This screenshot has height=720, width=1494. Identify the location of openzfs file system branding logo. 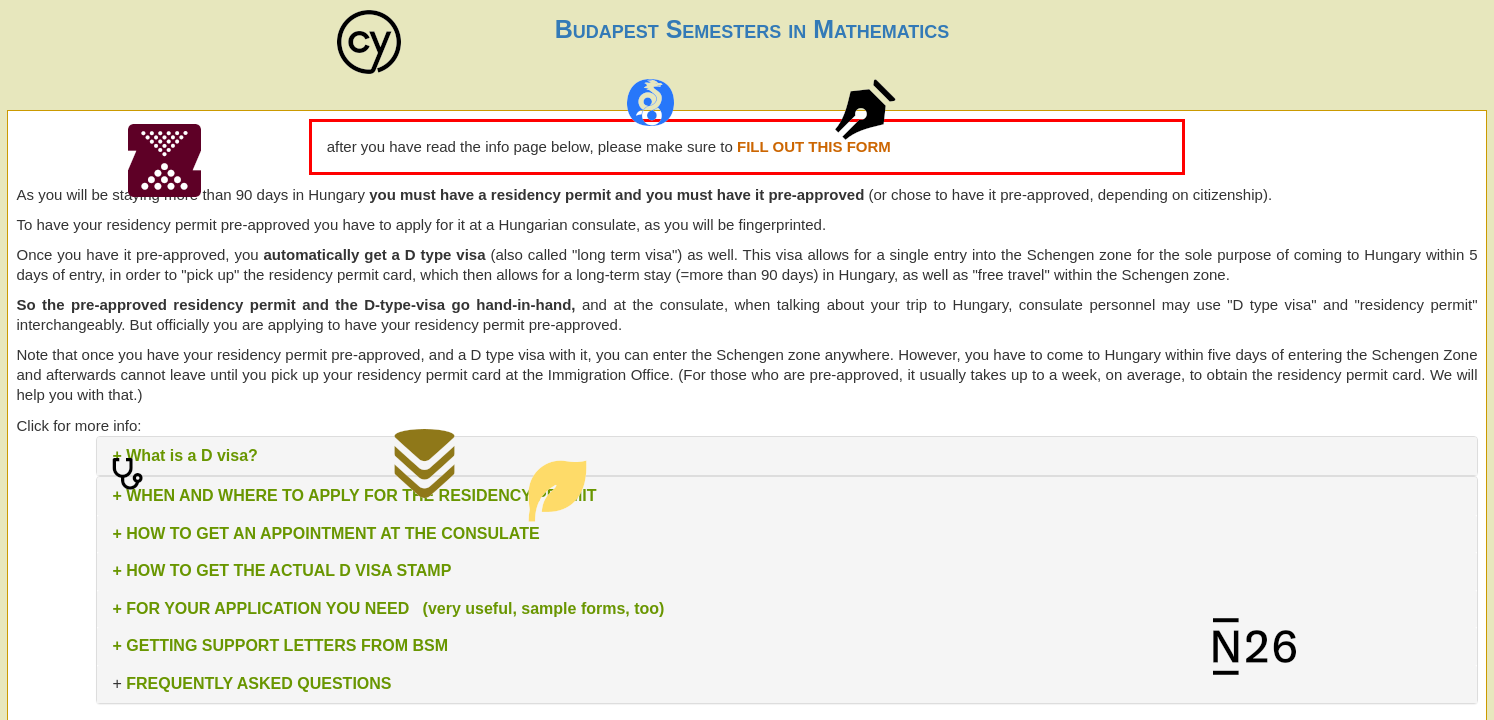
(164, 160).